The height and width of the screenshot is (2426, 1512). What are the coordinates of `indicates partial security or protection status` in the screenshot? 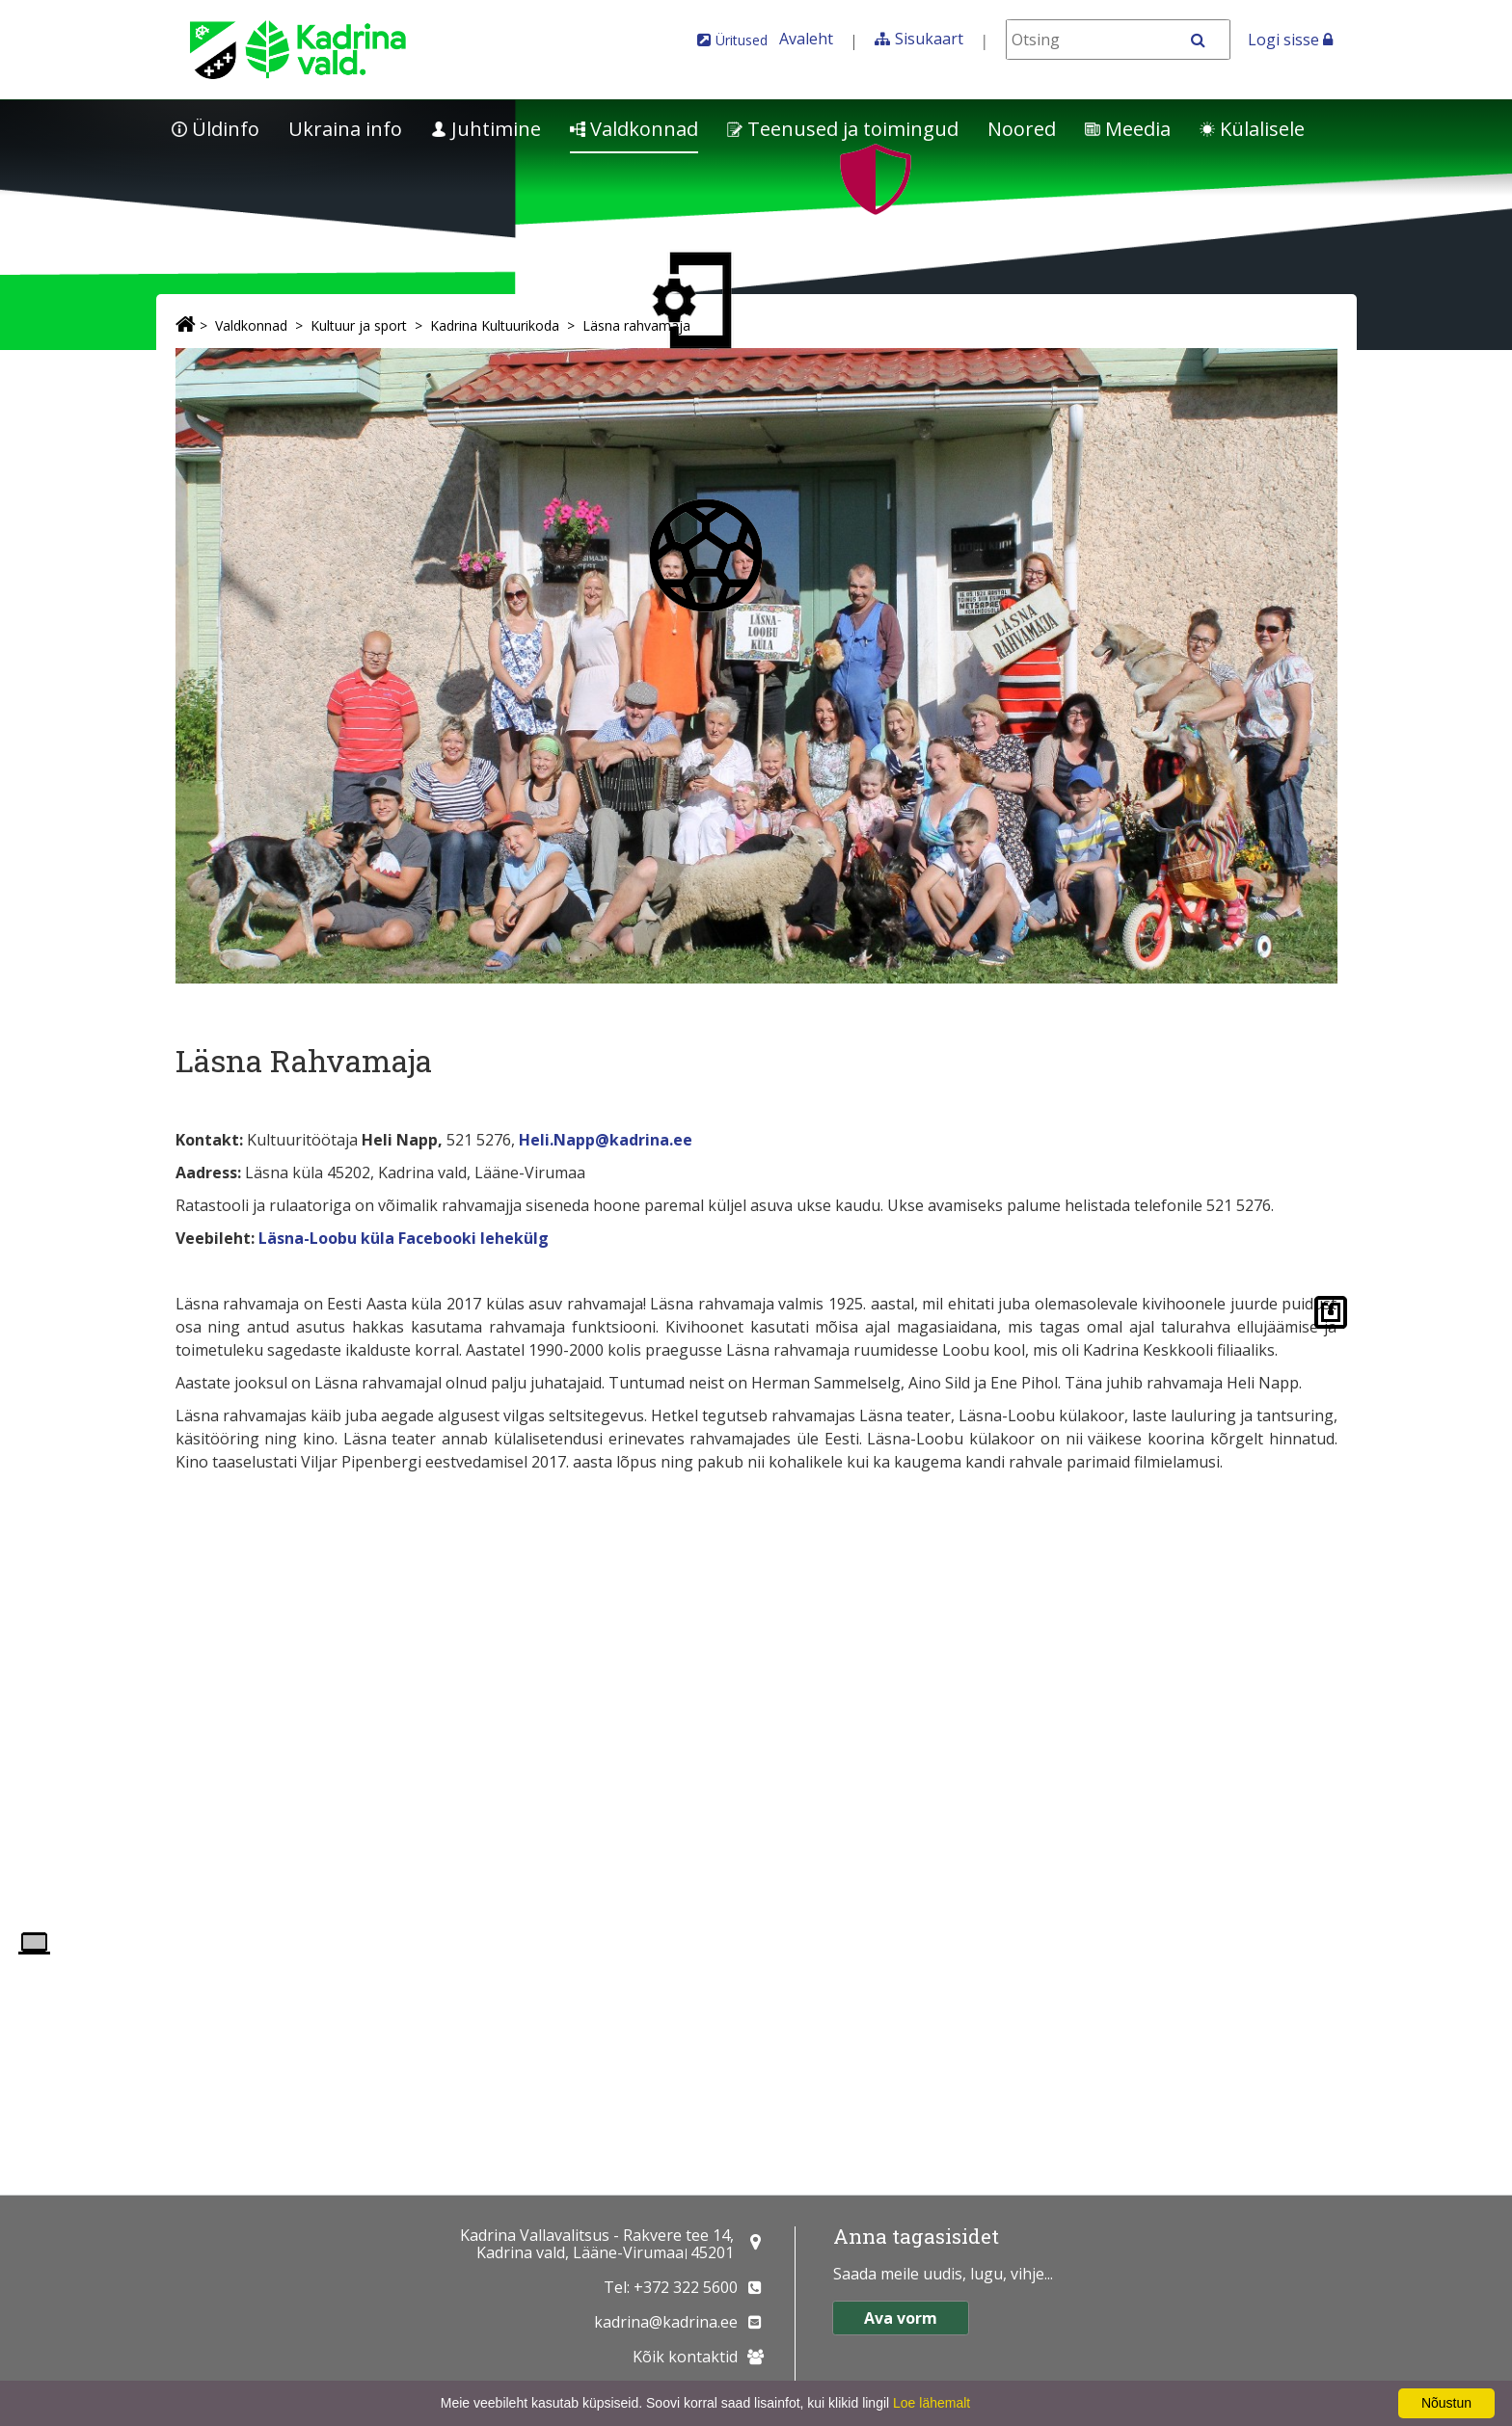 It's located at (876, 179).